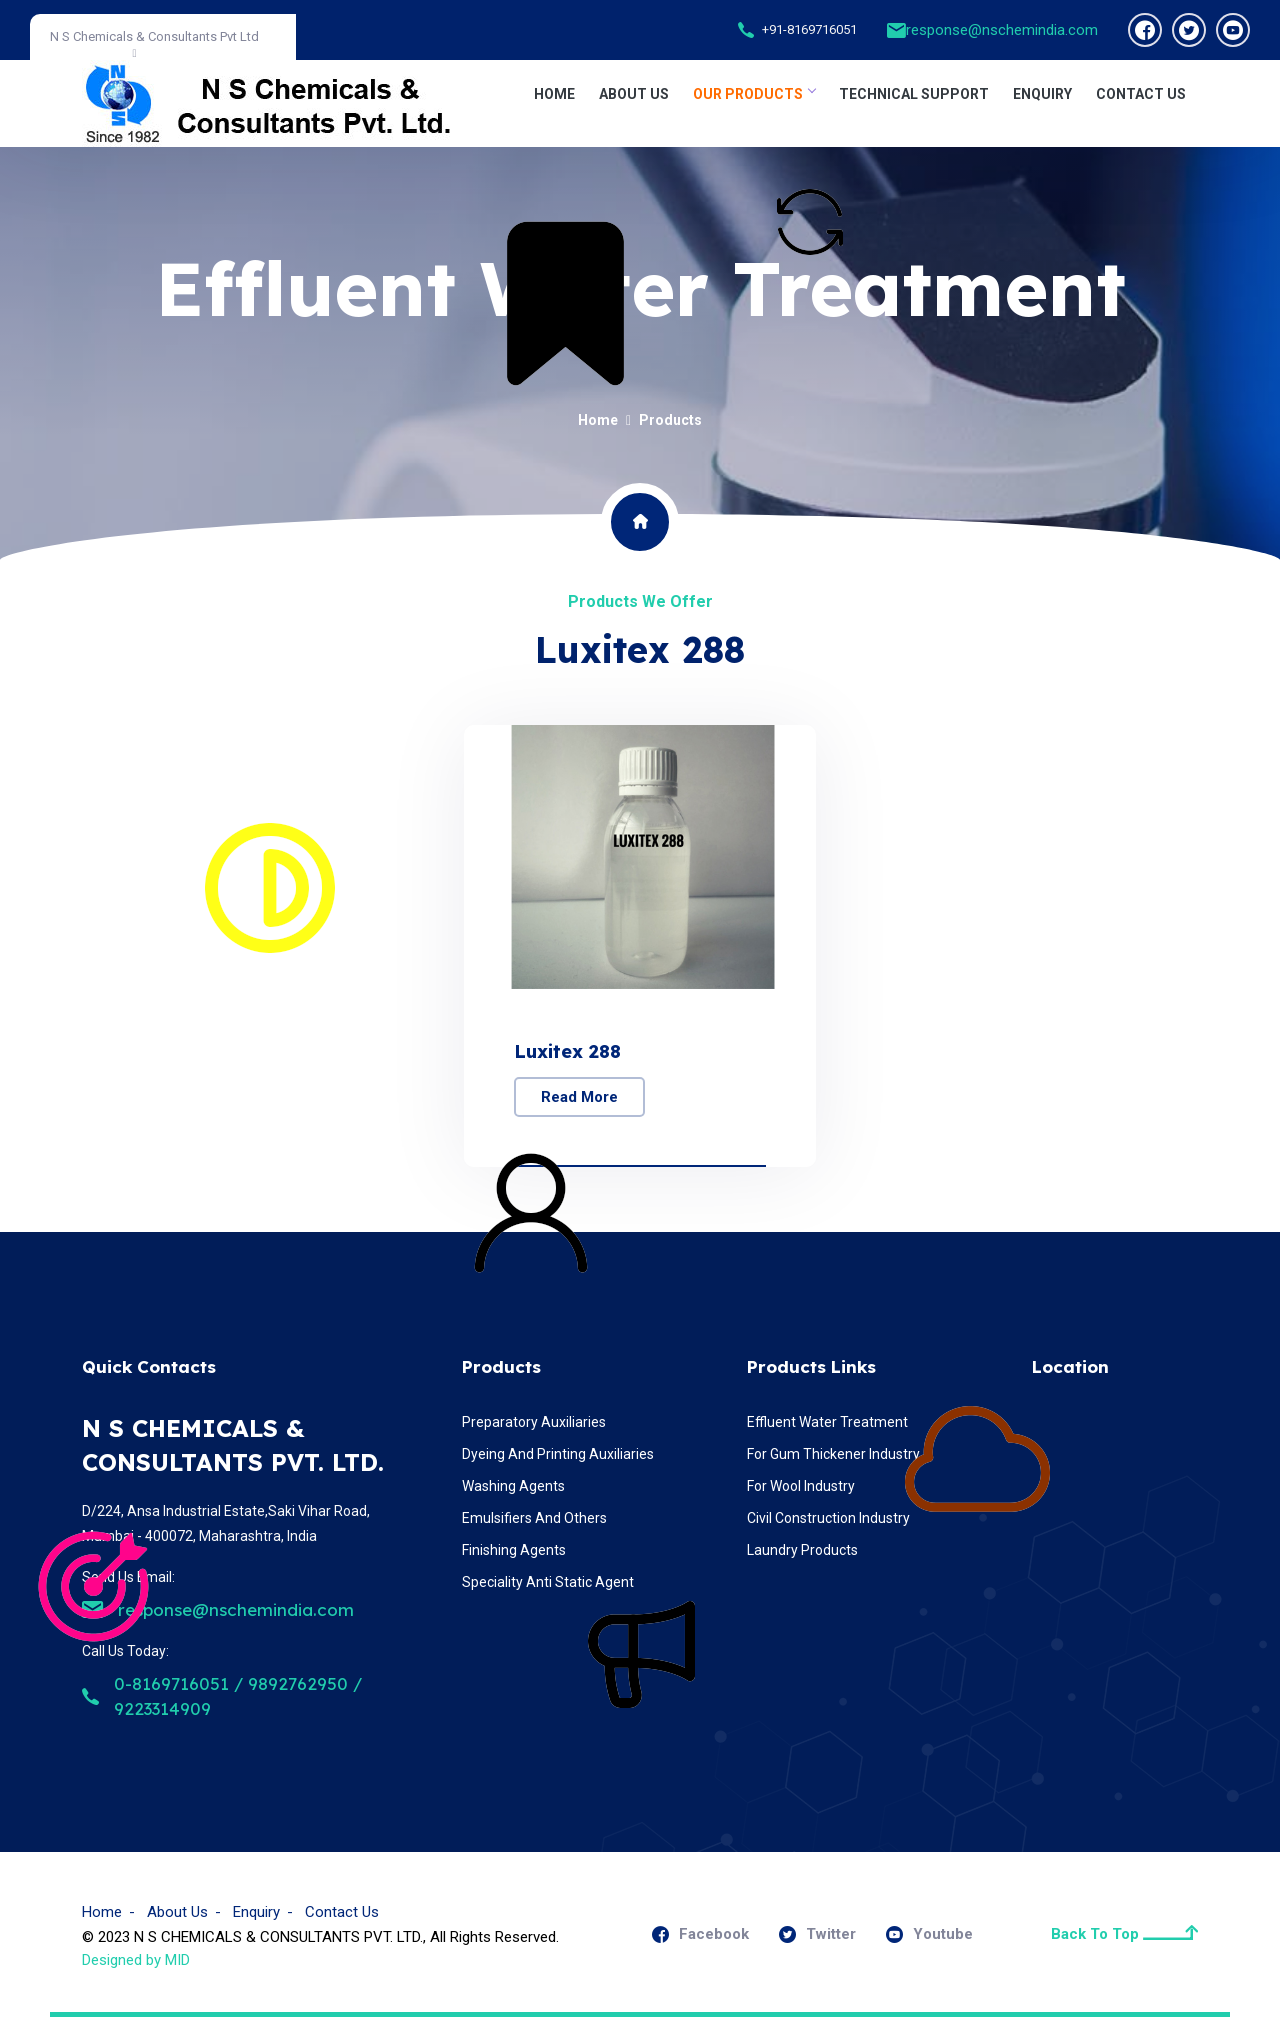  I want to click on indicates a saved or bookmarked item, so click(565, 303).